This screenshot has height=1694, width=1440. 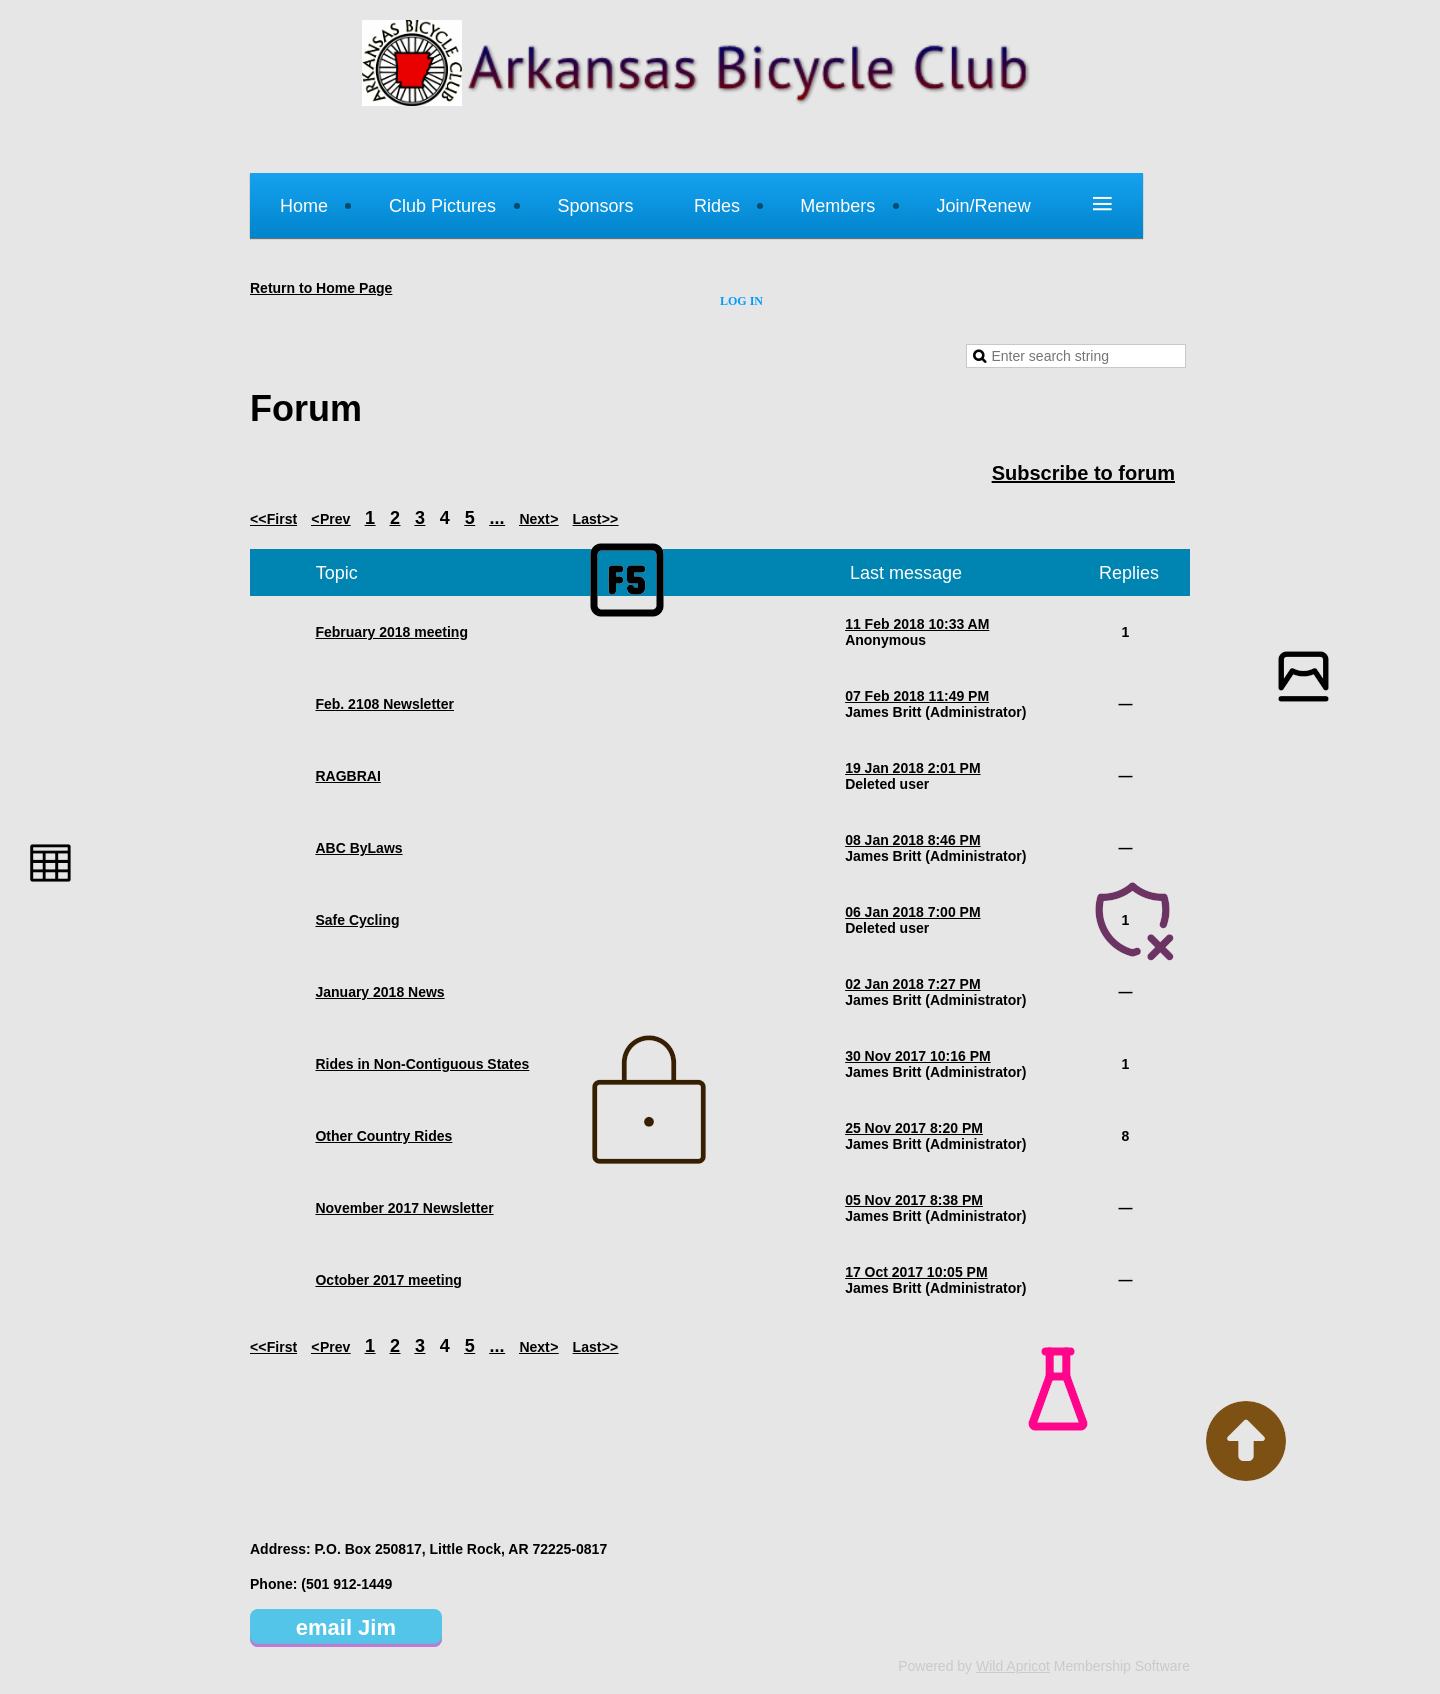 What do you see at coordinates (627, 580) in the screenshot?
I see `refresh or reload the current page` at bounding box center [627, 580].